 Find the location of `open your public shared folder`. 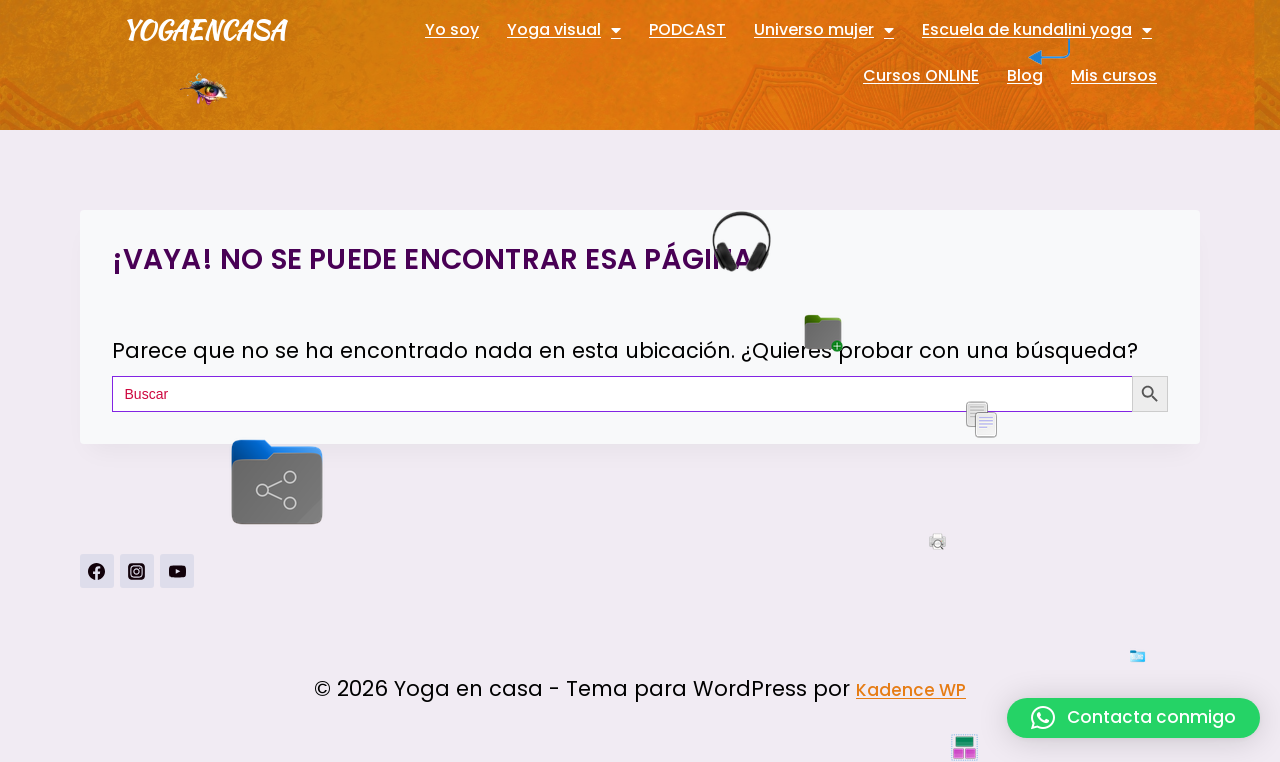

open your public shared folder is located at coordinates (277, 482).